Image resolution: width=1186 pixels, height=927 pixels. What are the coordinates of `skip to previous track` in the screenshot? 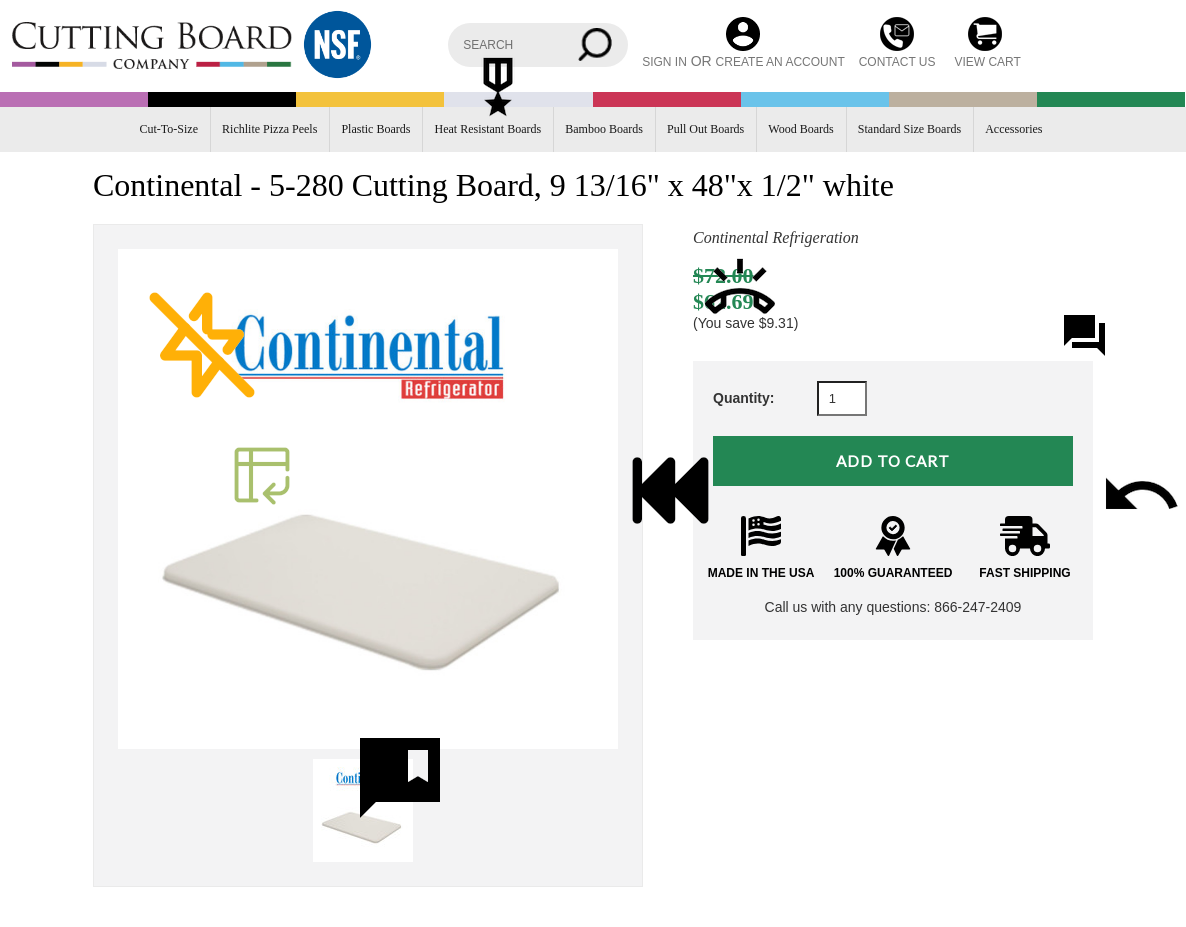 It's located at (670, 490).